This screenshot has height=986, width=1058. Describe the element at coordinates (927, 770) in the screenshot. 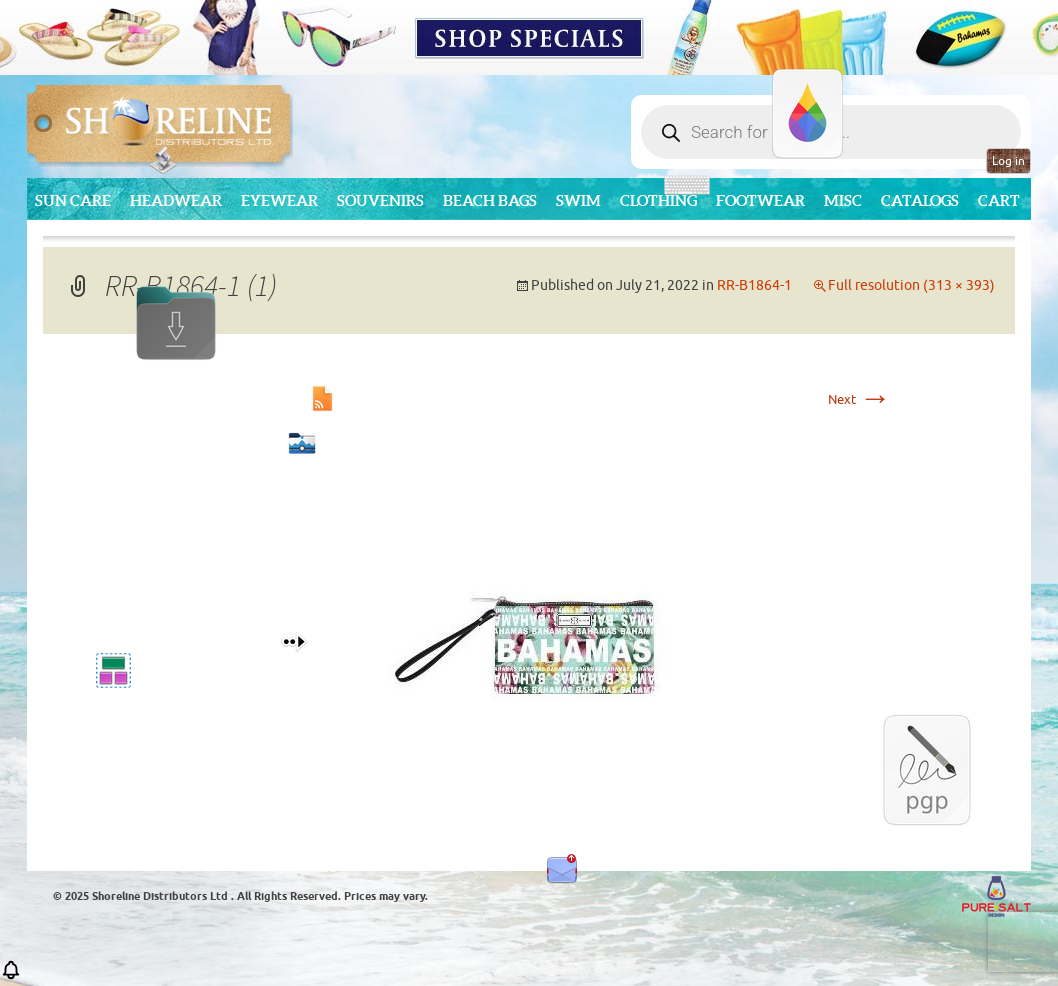

I see `a PGP digital signature file` at that location.